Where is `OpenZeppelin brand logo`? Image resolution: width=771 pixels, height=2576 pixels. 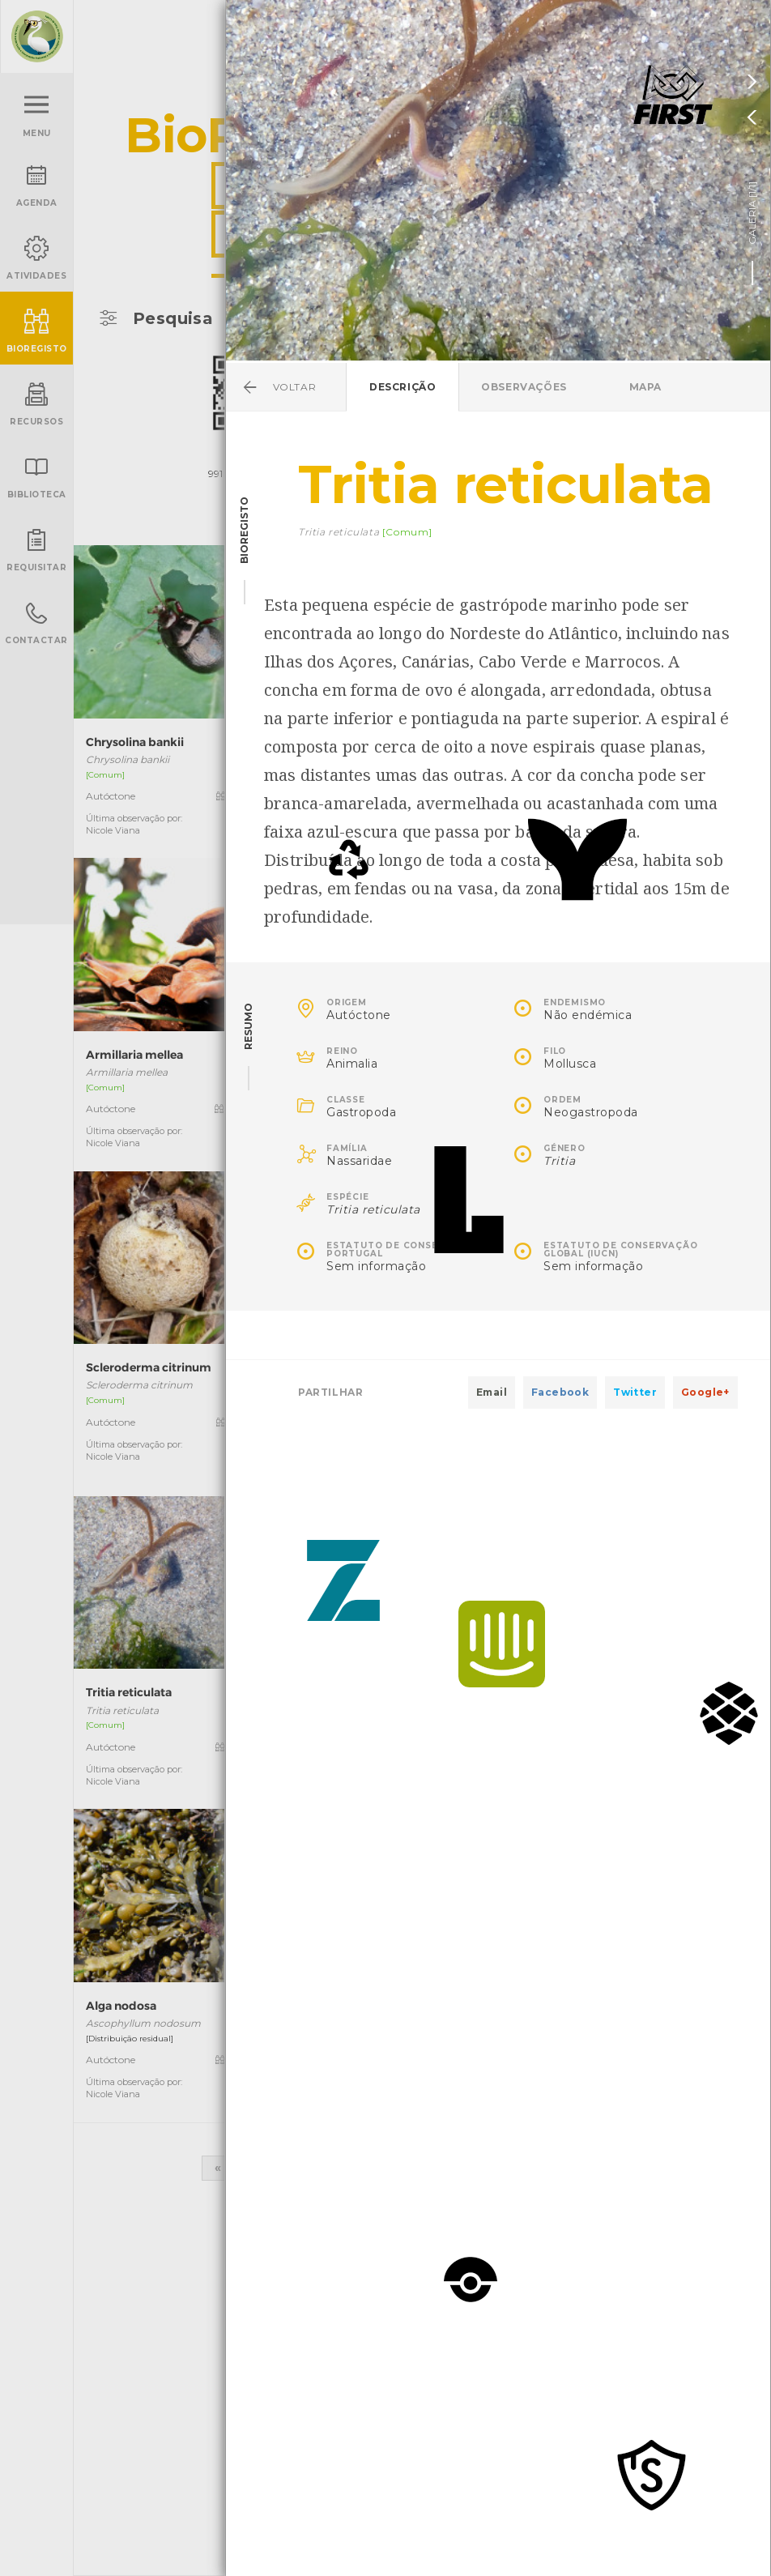
OpenZeppelin brand logo is located at coordinates (343, 1580).